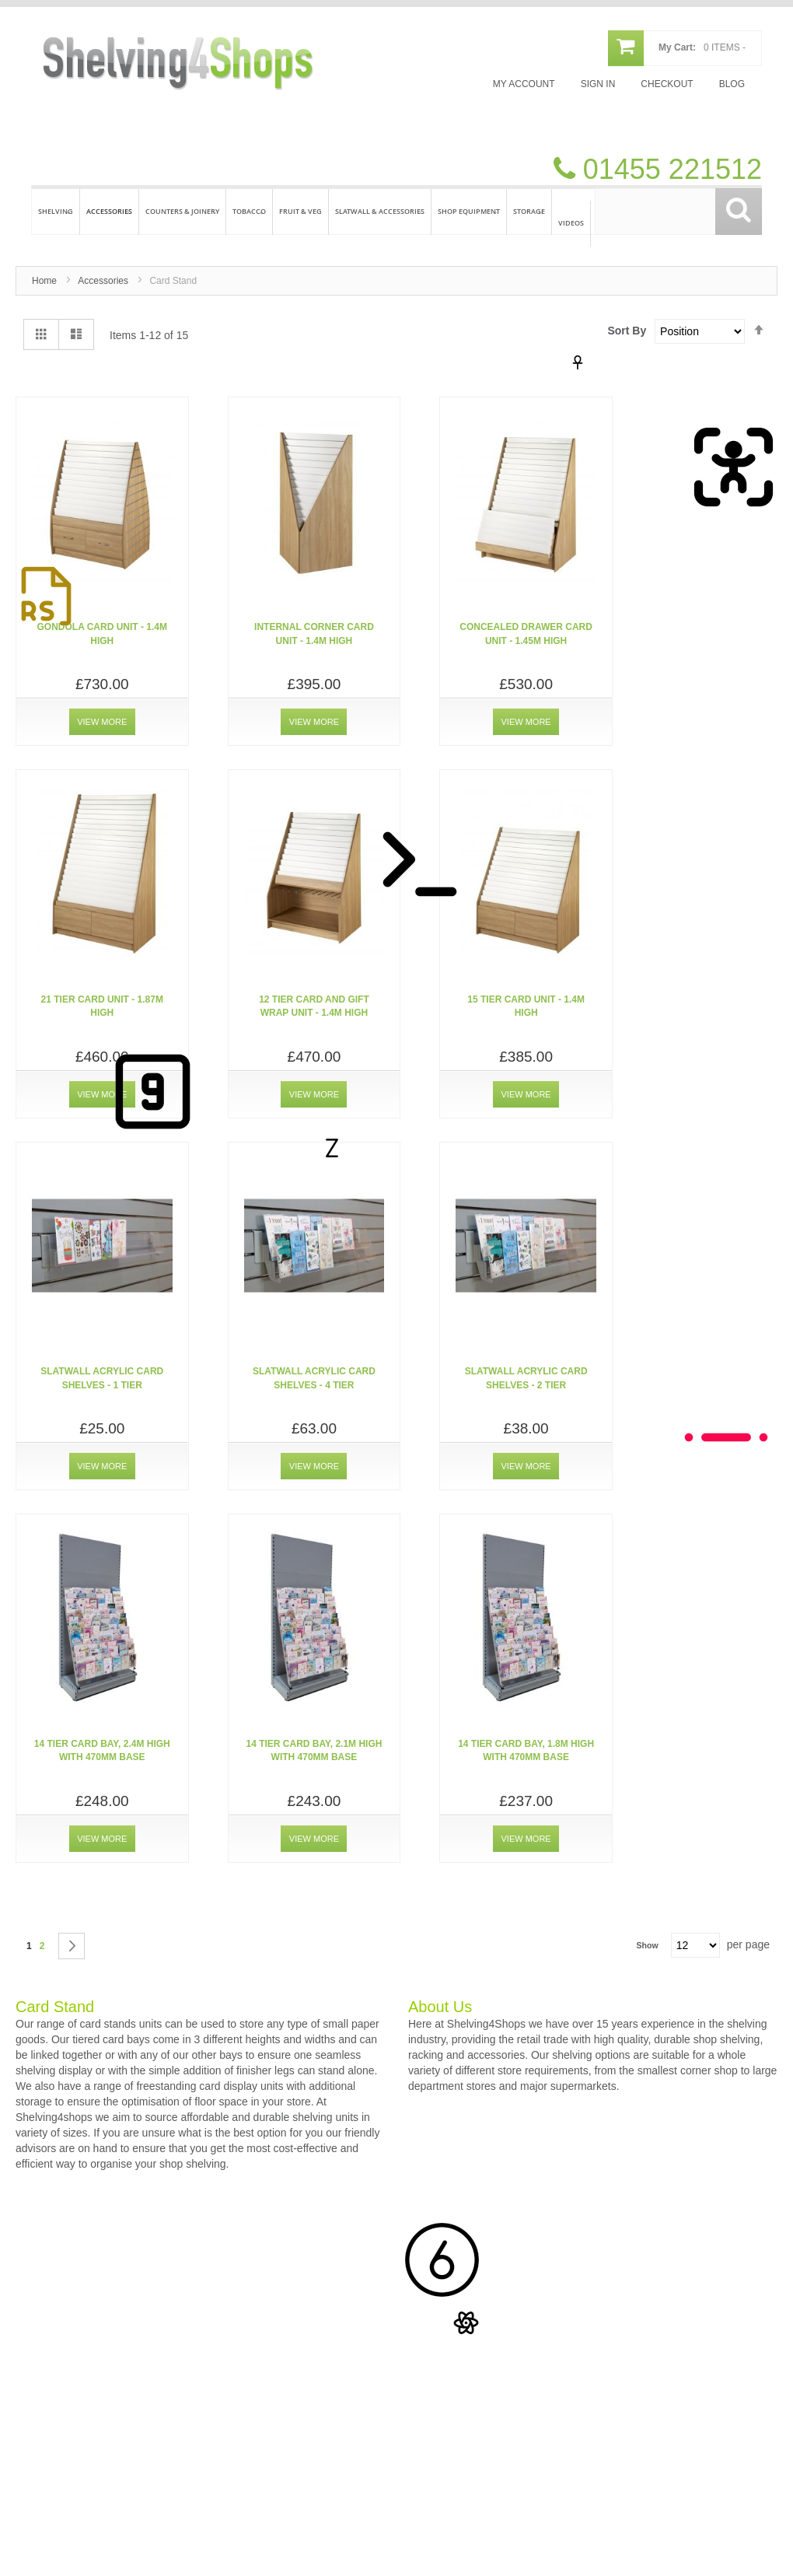 This screenshot has height=2576, width=793. Describe the element at coordinates (733, 467) in the screenshot. I see `scan or detect body position` at that location.